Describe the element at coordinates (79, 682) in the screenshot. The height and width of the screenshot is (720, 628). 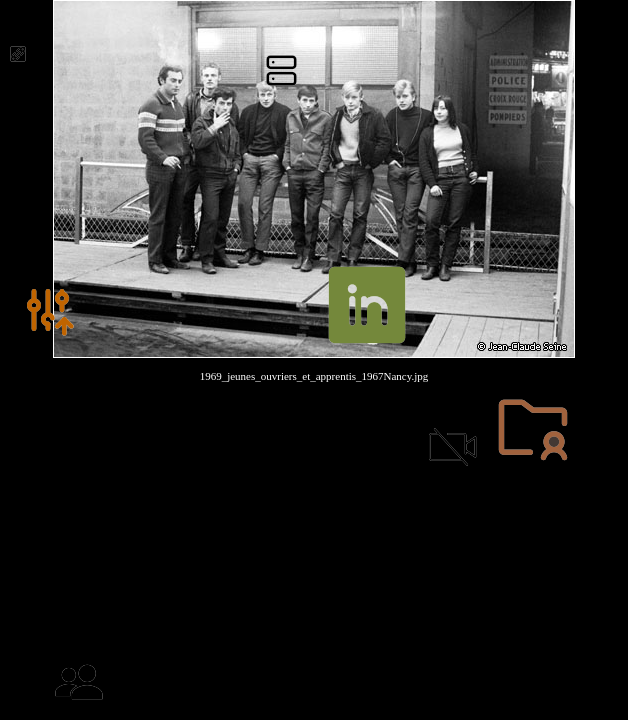
I see `view contacts or people list` at that location.